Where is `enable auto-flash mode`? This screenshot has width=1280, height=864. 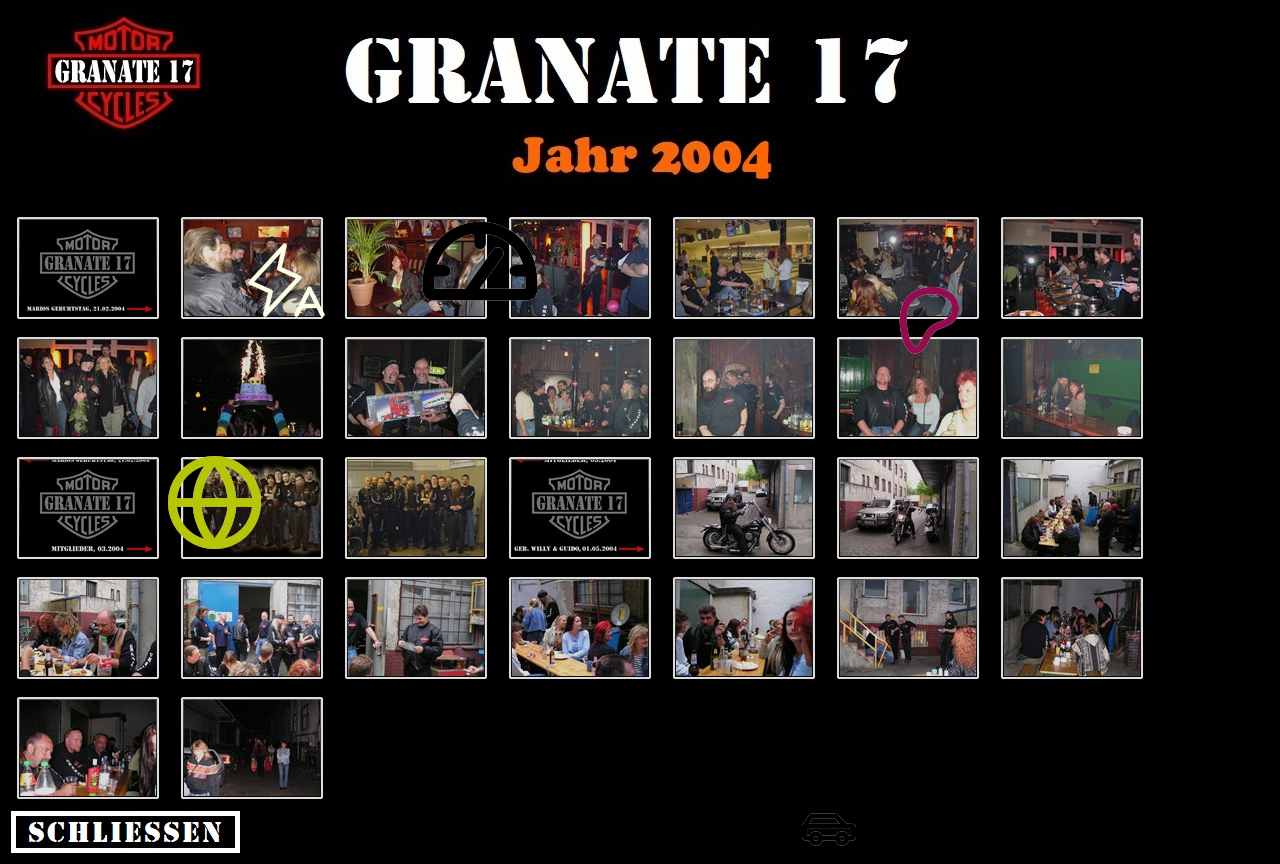 enable auto-flash mode is located at coordinates (285, 283).